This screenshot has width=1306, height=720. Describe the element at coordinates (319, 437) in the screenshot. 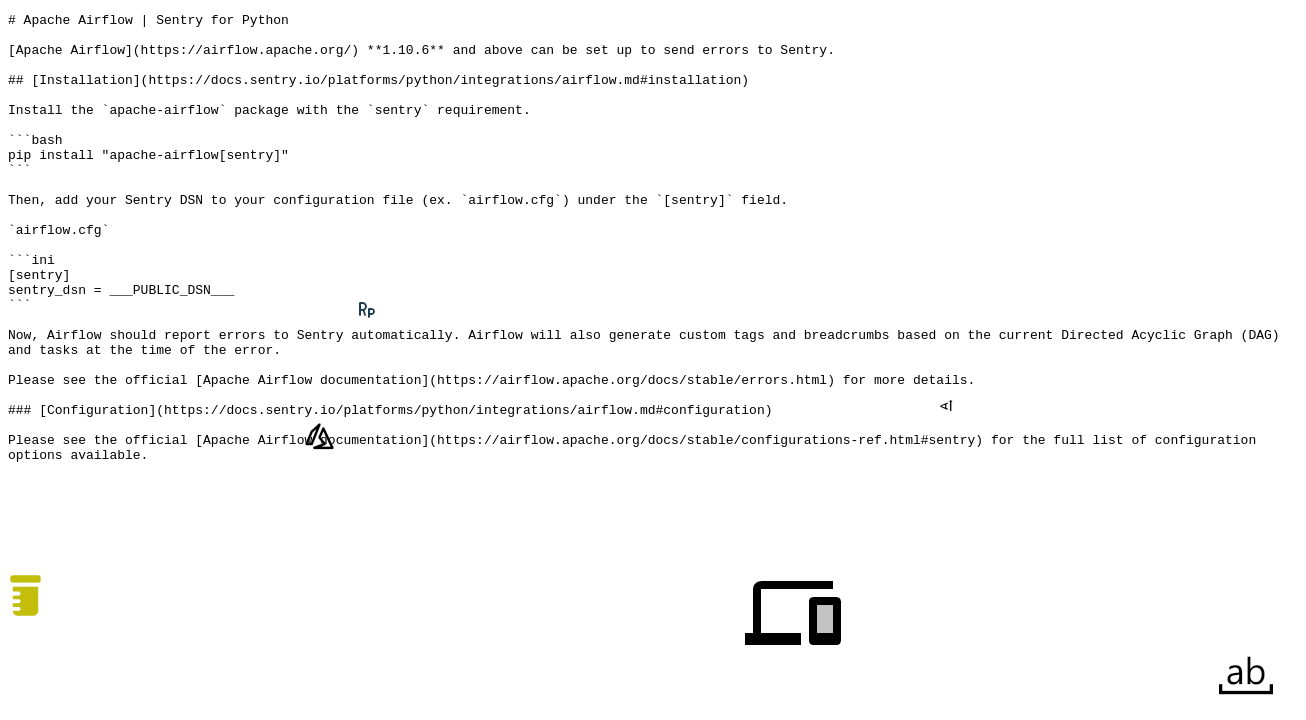

I see `access microsoft azure cloud services` at that location.